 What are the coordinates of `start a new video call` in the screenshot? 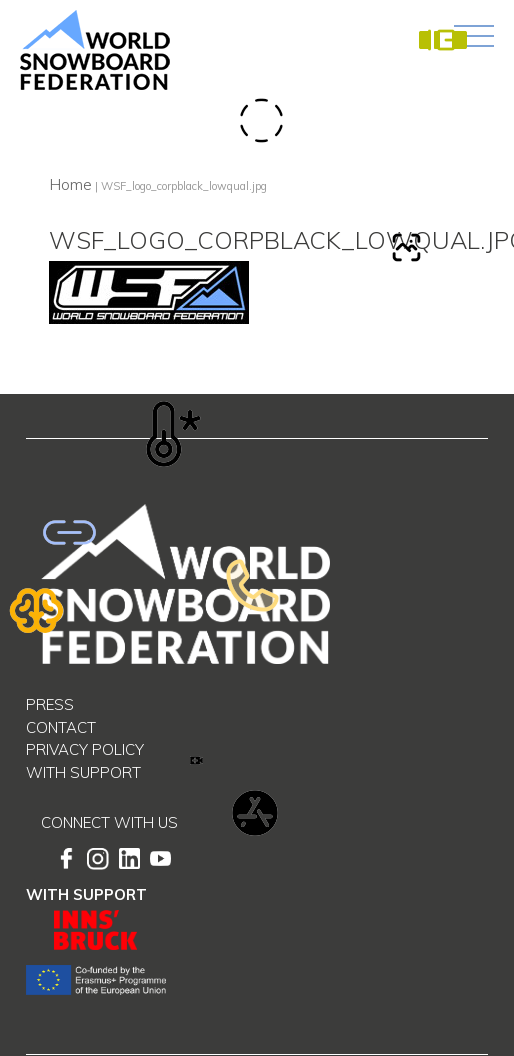 It's located at (196, 760).